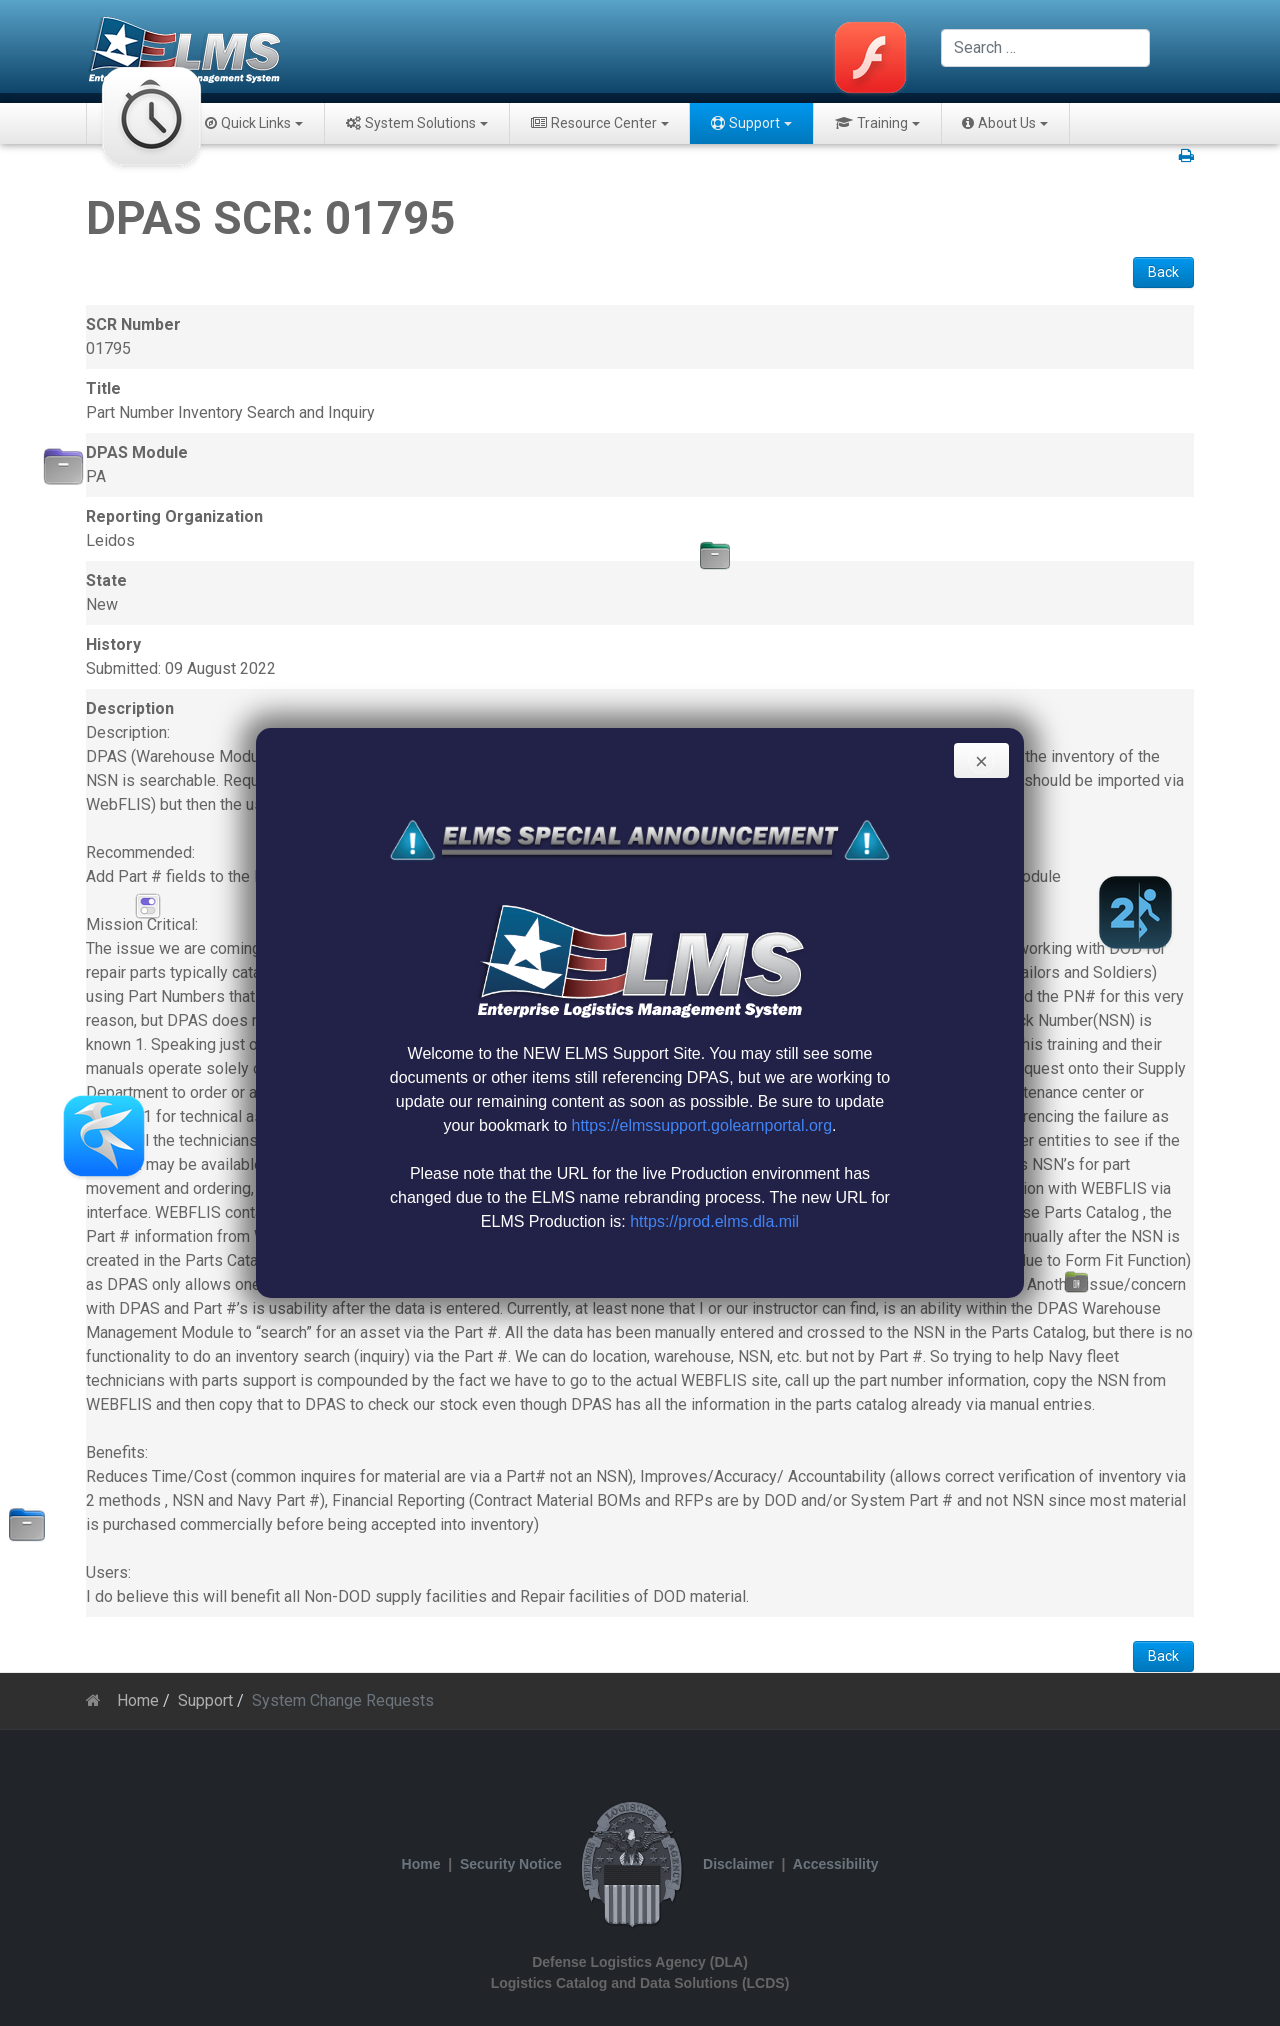  Describe the element at coordinates (27, 1524) in the screenshot. I see `open the nautilus file manager` at that location.